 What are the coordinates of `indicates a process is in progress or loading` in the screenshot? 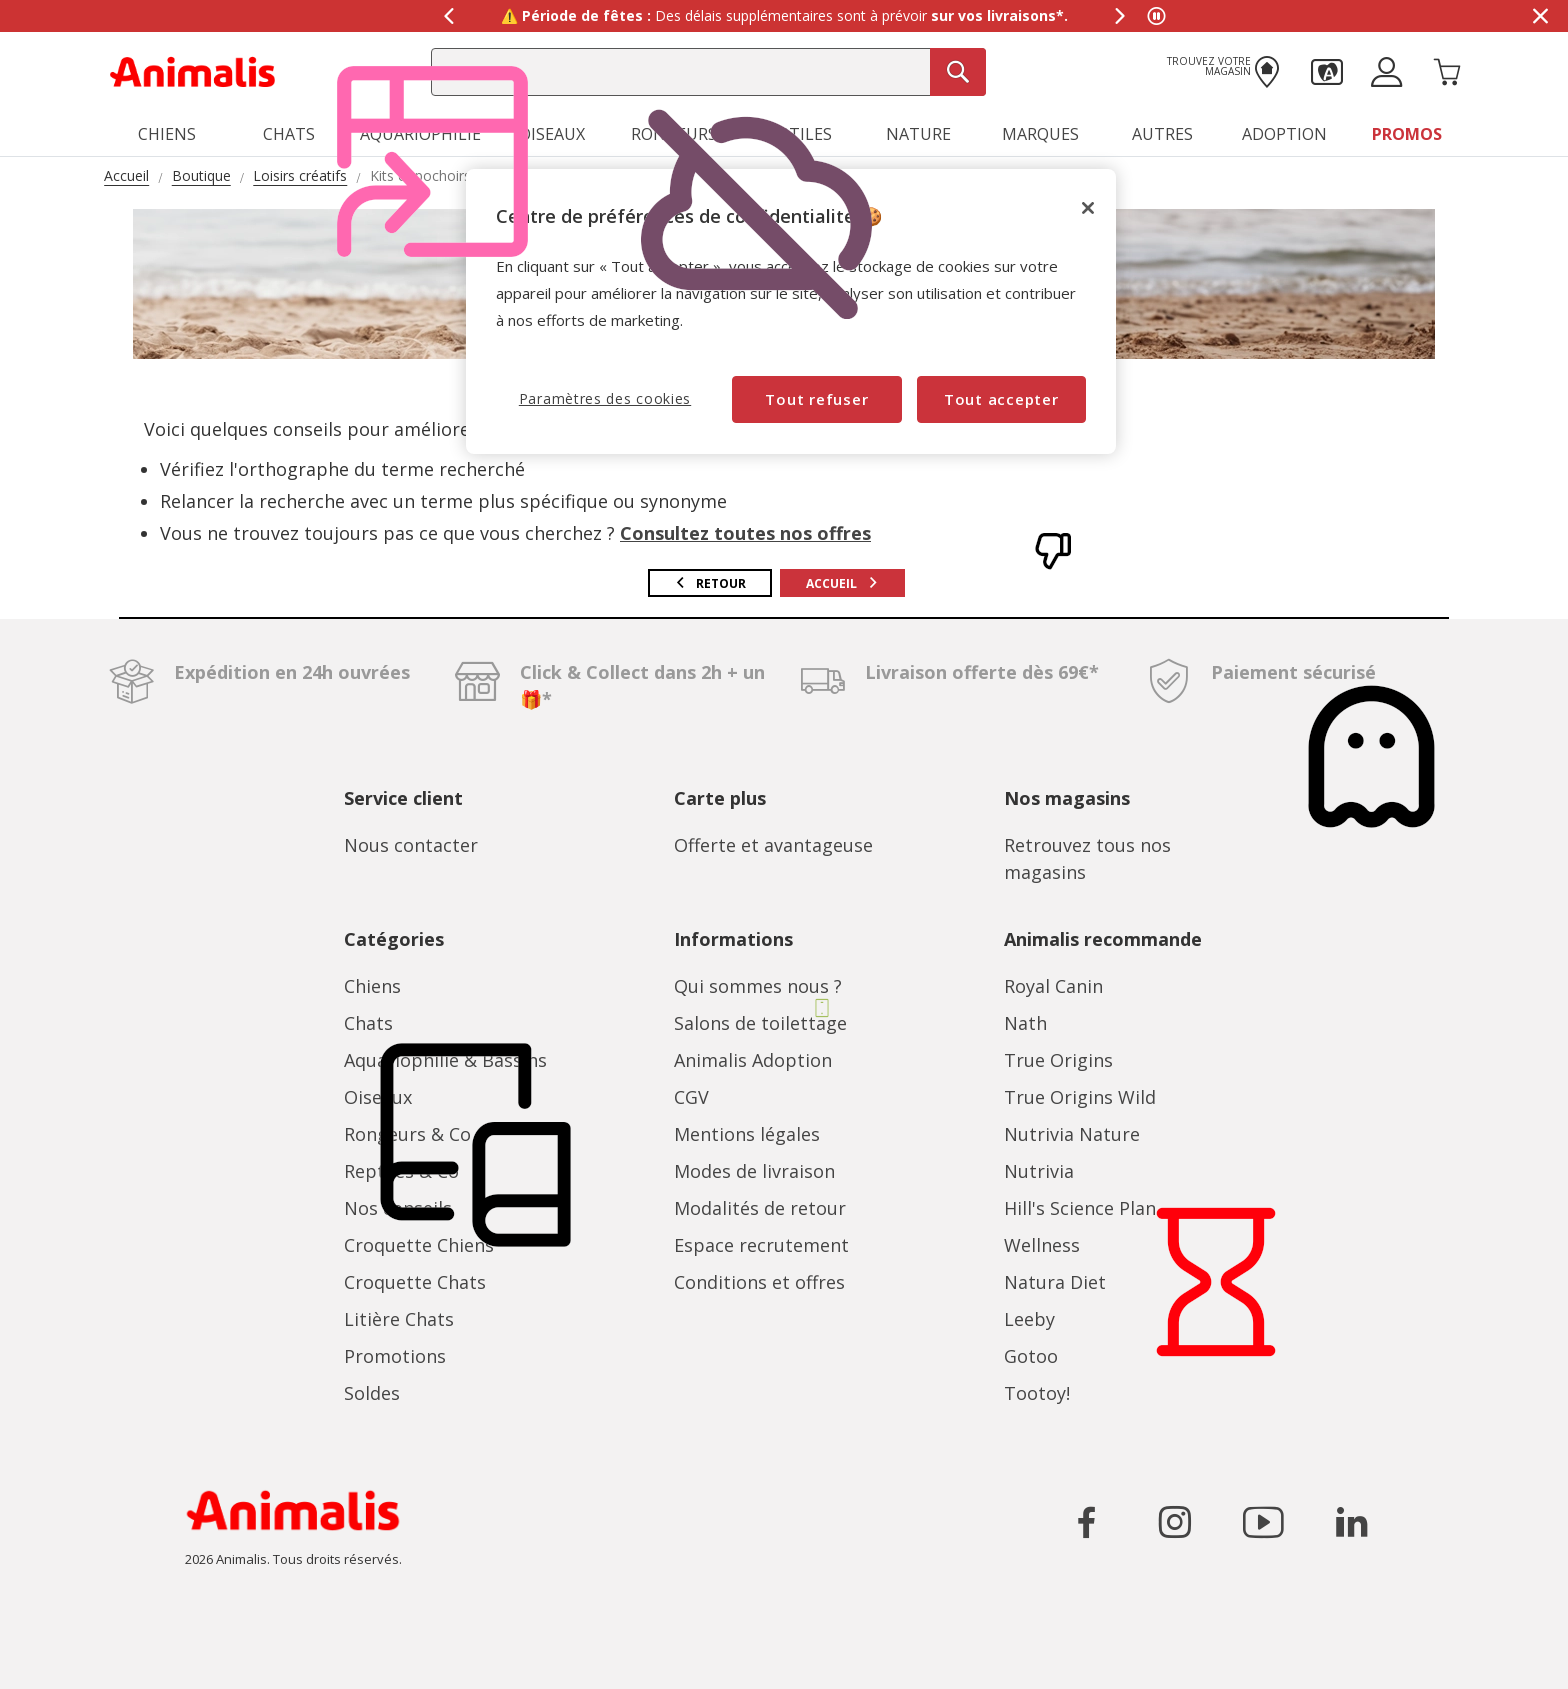 It's located at (1216, 1282).